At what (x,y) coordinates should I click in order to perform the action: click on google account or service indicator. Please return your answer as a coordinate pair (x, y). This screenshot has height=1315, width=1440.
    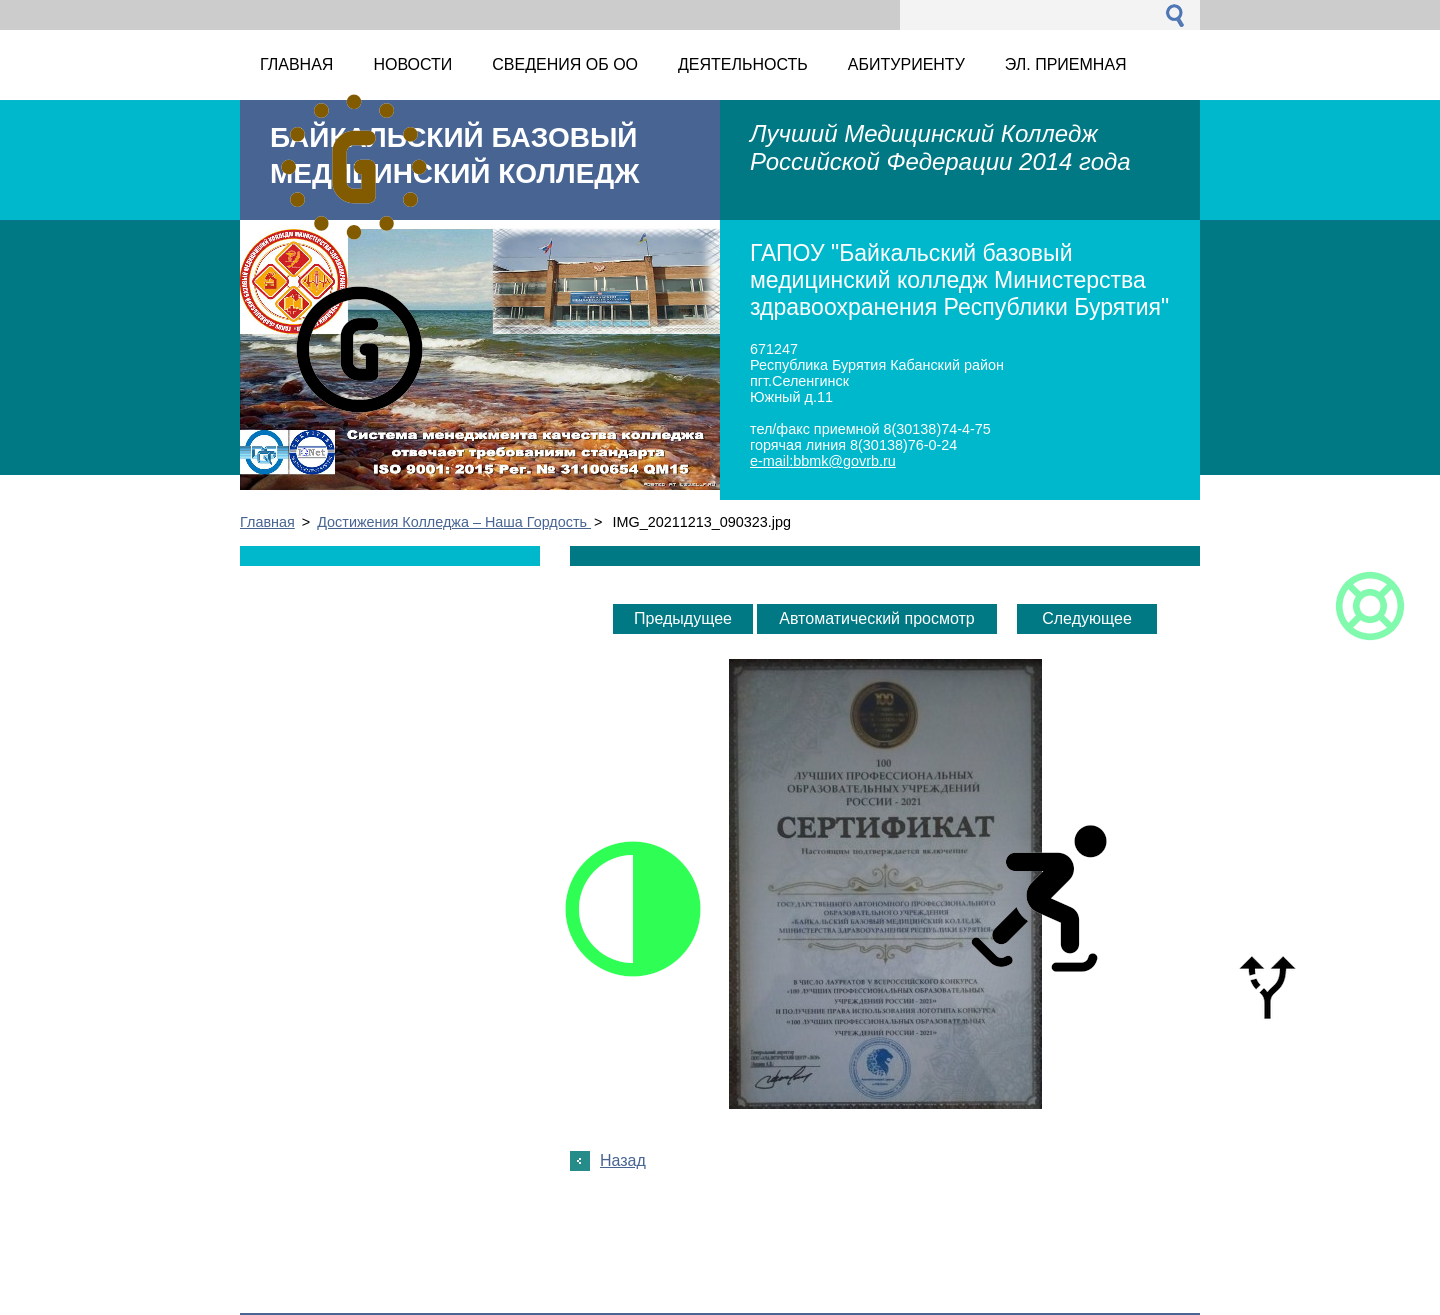
    Looking at the image, I should click on (354, 167).